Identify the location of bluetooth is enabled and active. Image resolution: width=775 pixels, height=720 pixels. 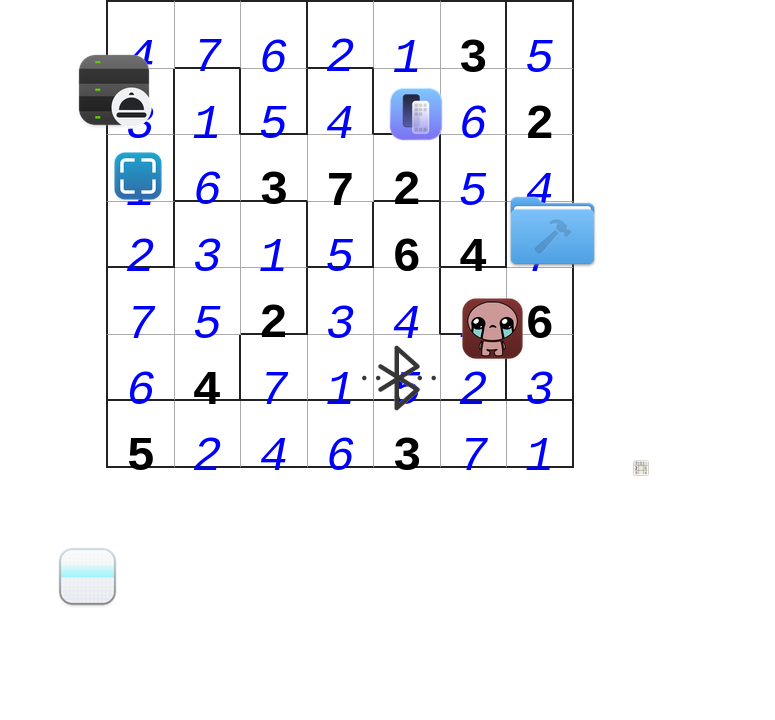
(399, 378).